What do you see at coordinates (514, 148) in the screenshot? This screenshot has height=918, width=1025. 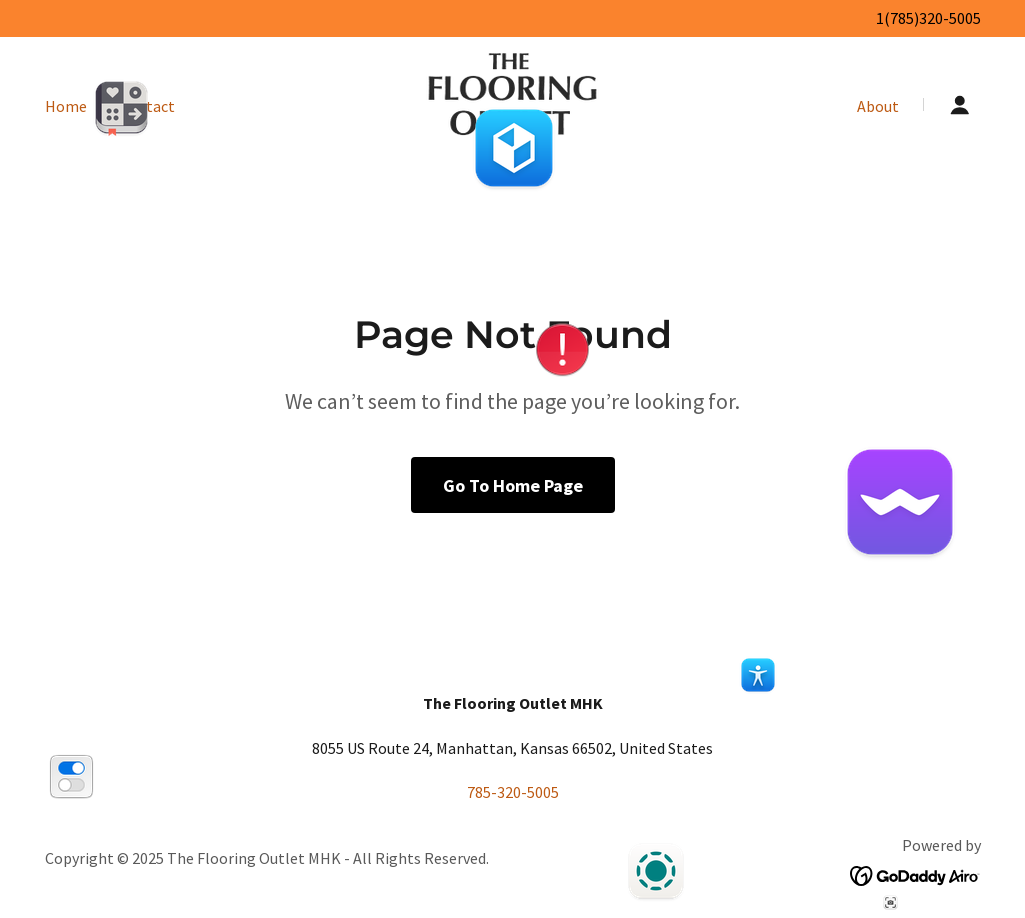 I see `open the flatpak software center` at bounding box center [514, 148].